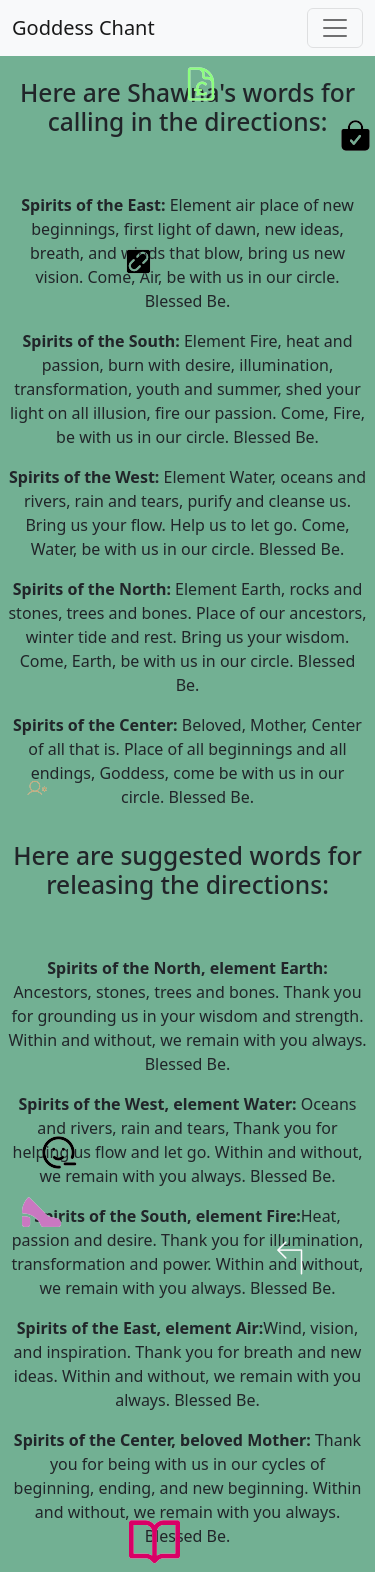 The height and width of the screenshot is (1572, 375). What do you see at coordinates (201, 84) in the screenshot?
I see `view financial document in pounds` at bounding box center [201, 84].